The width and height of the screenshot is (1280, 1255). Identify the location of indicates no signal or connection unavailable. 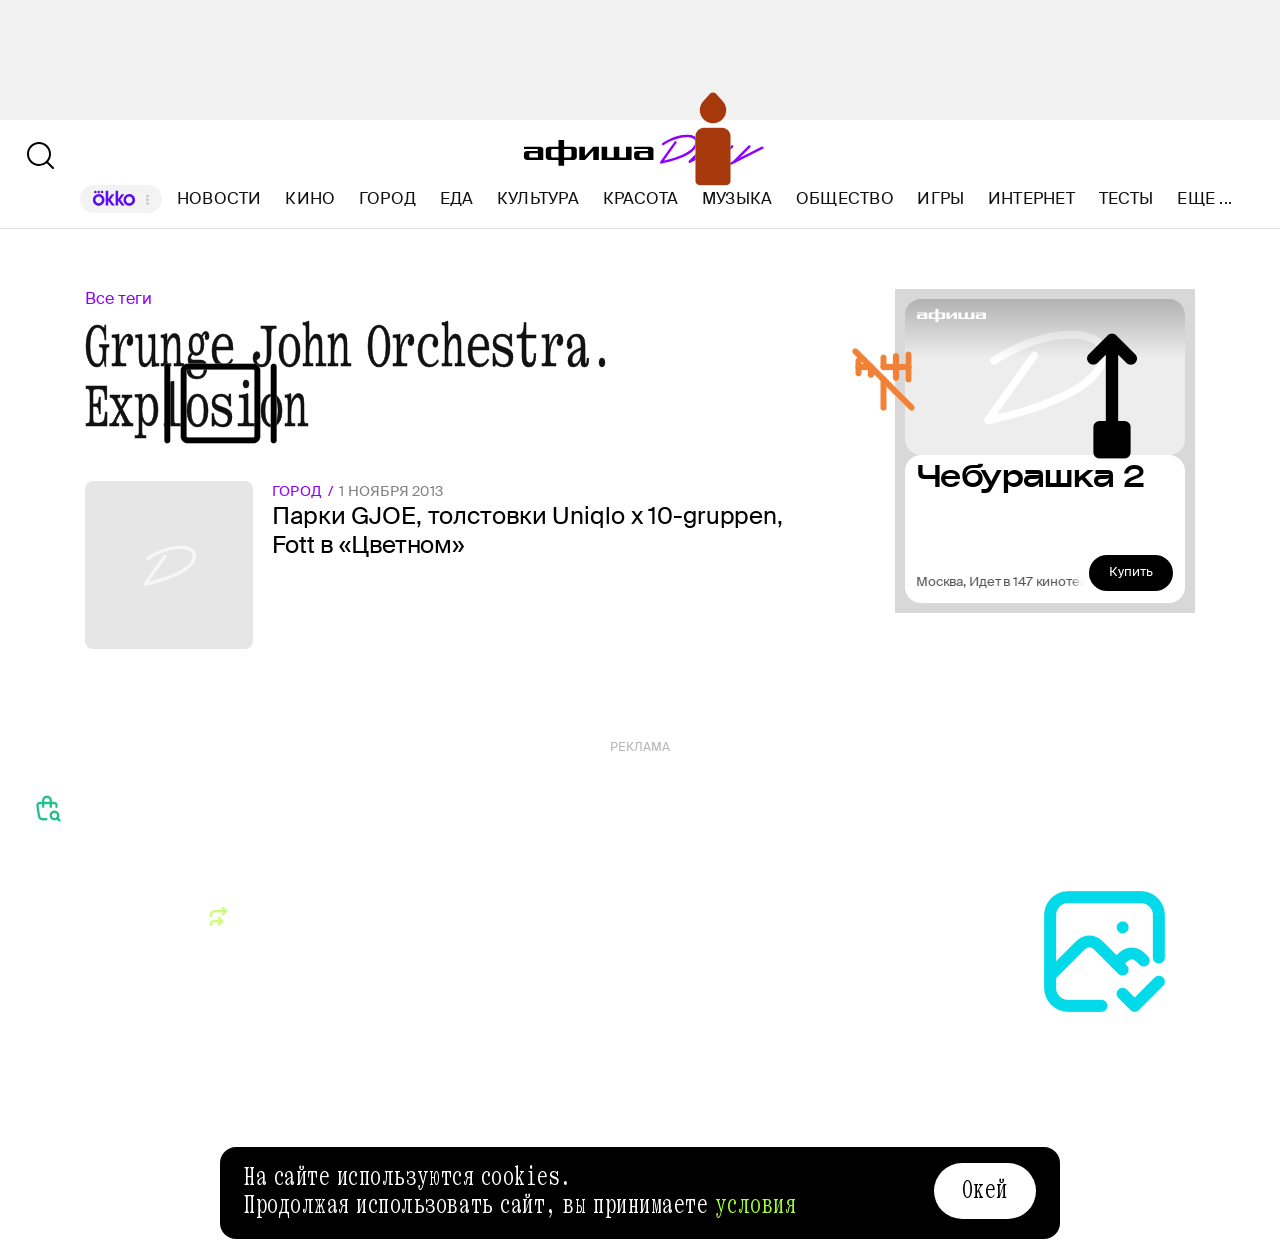
(883, 379).